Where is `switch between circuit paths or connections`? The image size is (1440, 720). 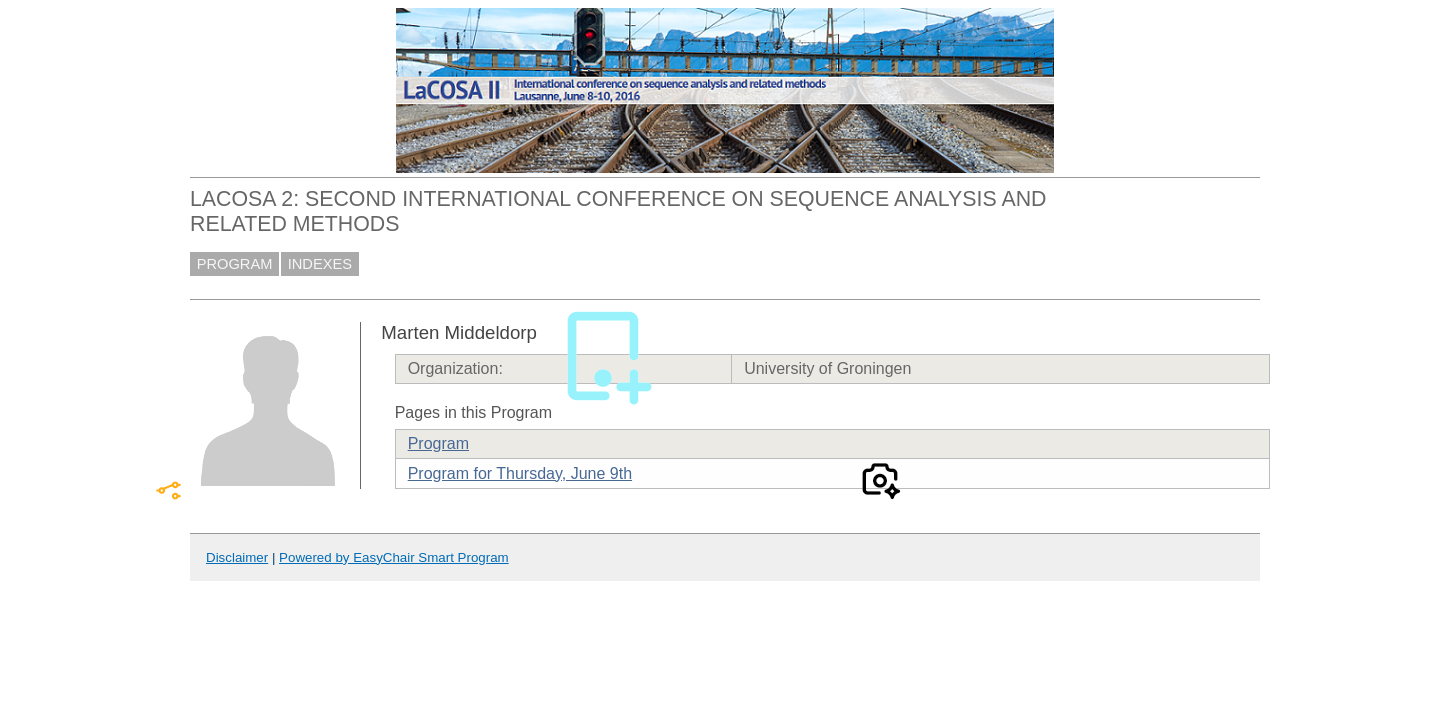 switch between circuit paths or connections is located at coordinates (168, 490).